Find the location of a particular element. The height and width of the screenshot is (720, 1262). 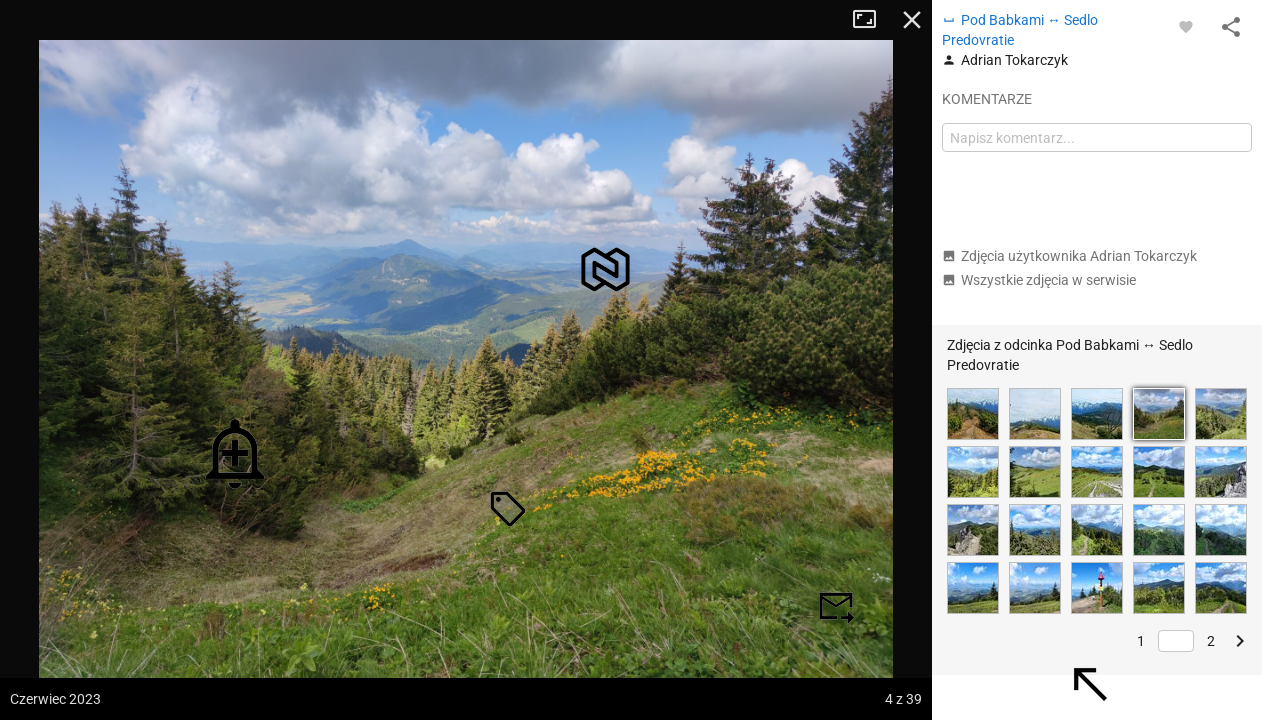

nexo cryptocurrency platform logo is located at coordinates (605, 269).